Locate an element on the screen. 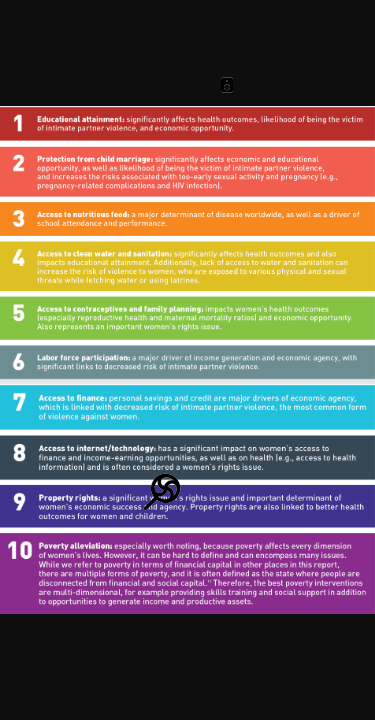 Image resolution: width=375 pixels, height=720 pixels. adjust speaker or audio output settings is located at coordinates (227, 85).